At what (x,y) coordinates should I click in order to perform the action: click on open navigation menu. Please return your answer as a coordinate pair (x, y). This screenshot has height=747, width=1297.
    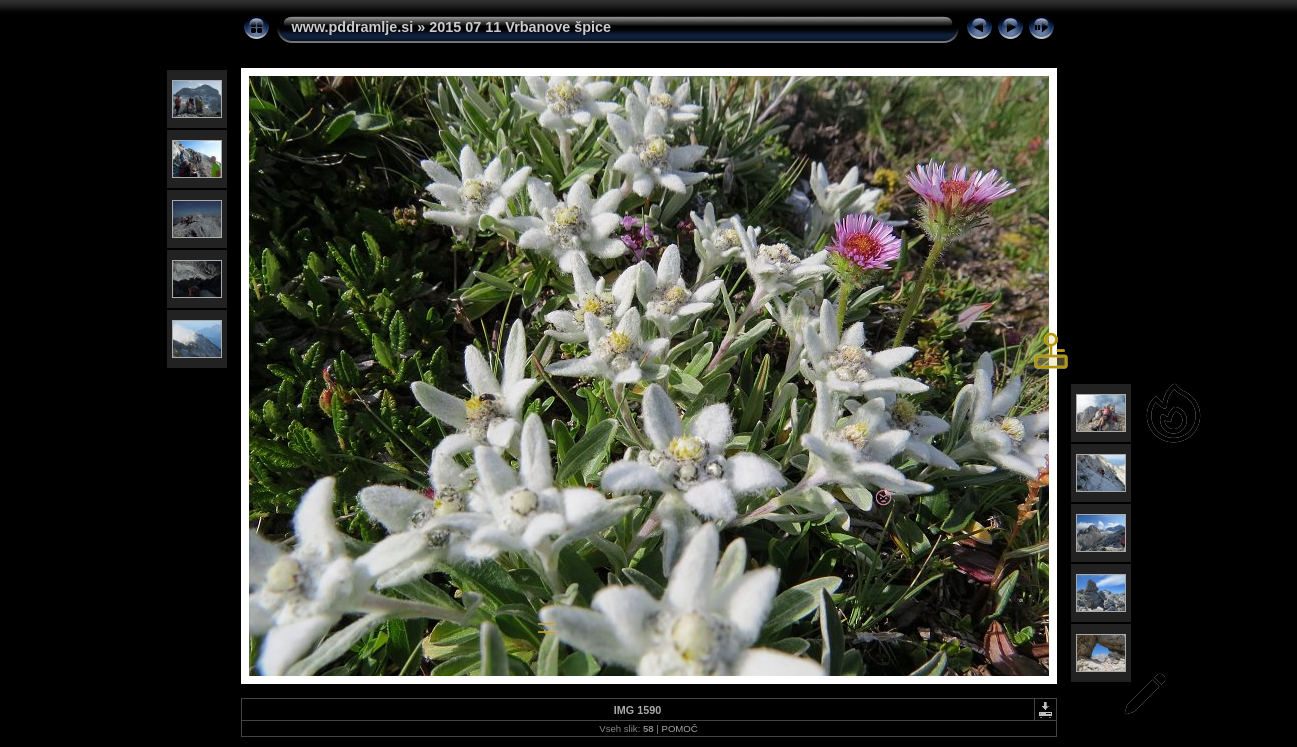
    Looking at the image, I should click on (547, 628).